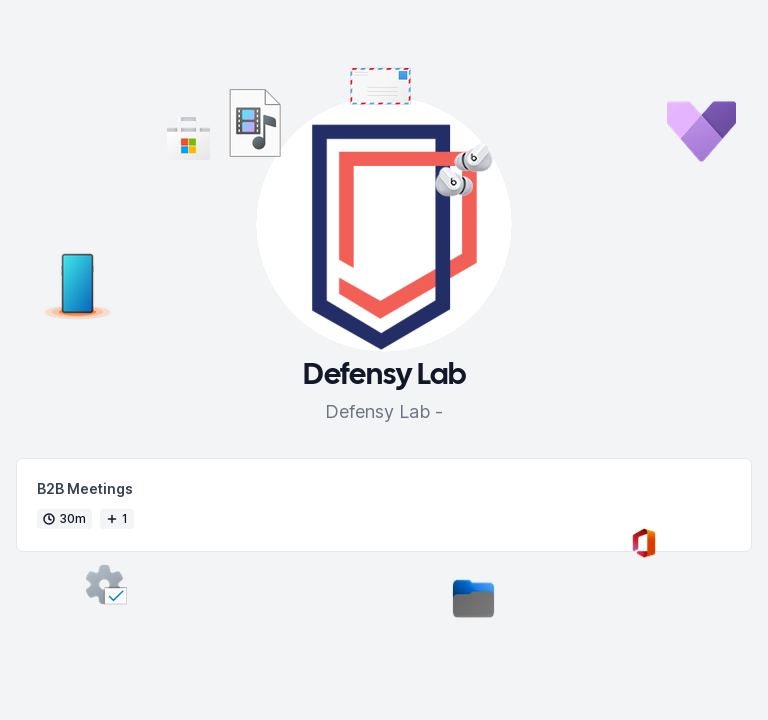  What do you see at coordinates (380, 86) in the screenshot?
I see `access your inbox or email` at bounding box center [380, 86].